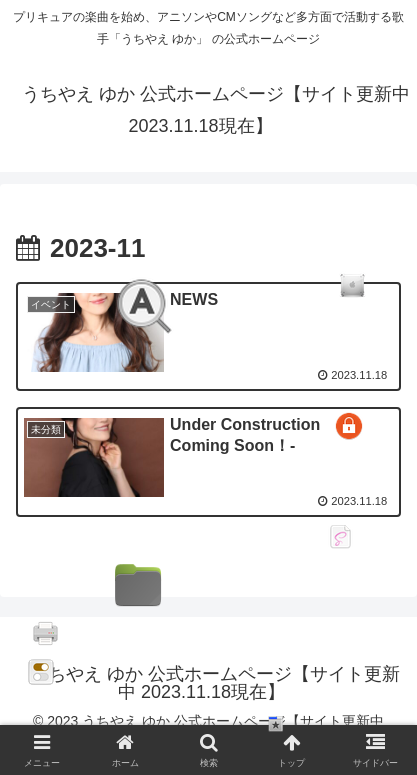 The image size is (417, 775). I want to click on print the current file or document, so click(45, 633).